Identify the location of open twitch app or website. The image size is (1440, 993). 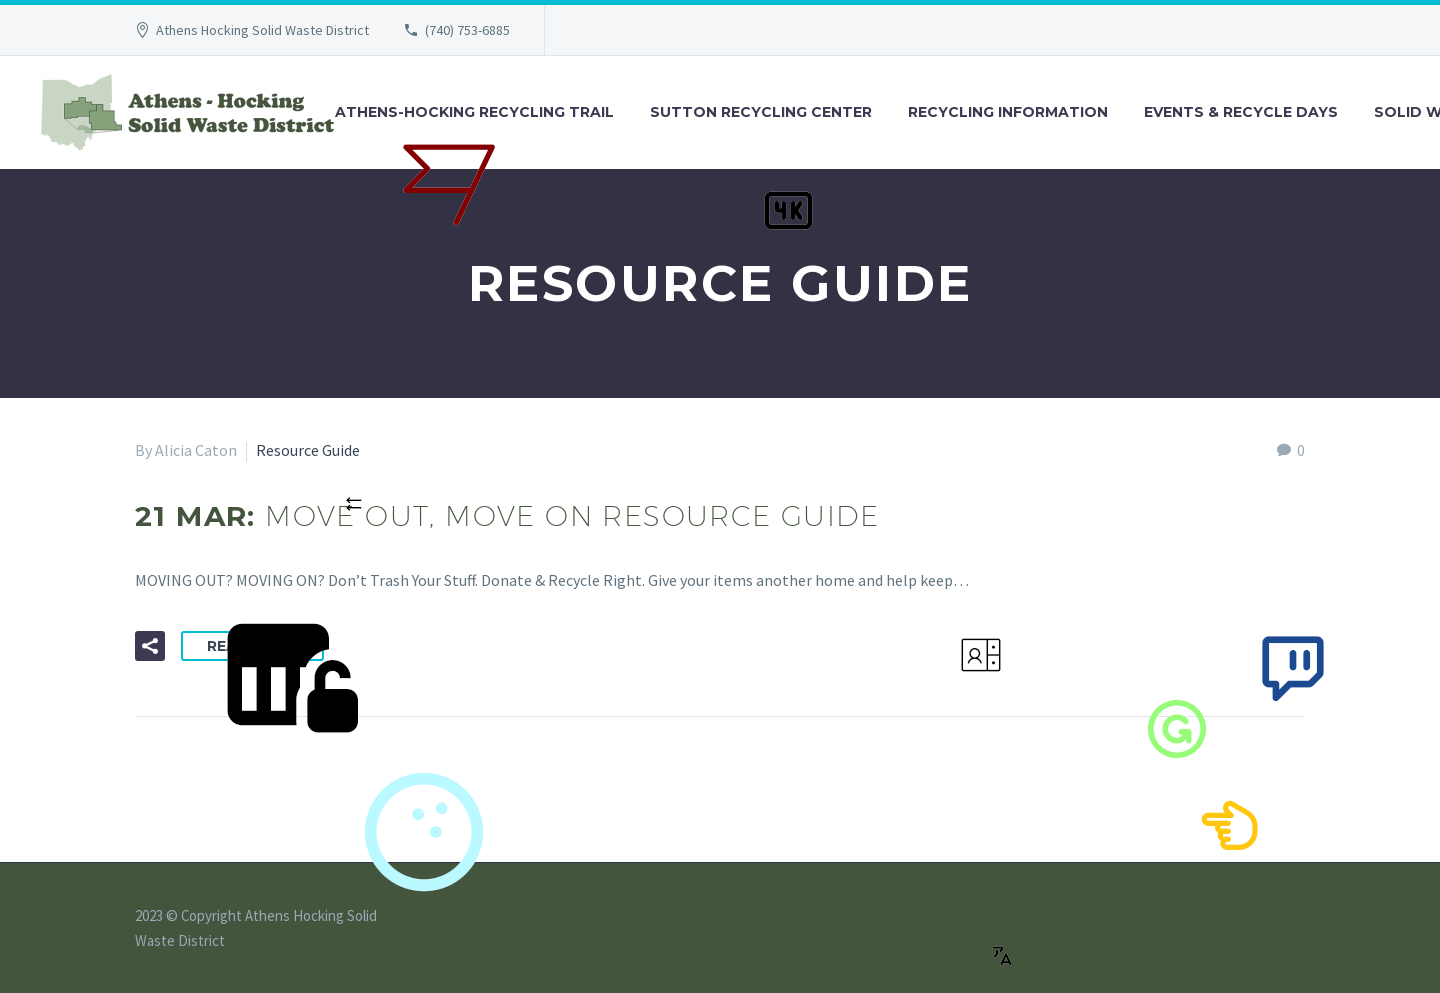
(1293, 667).